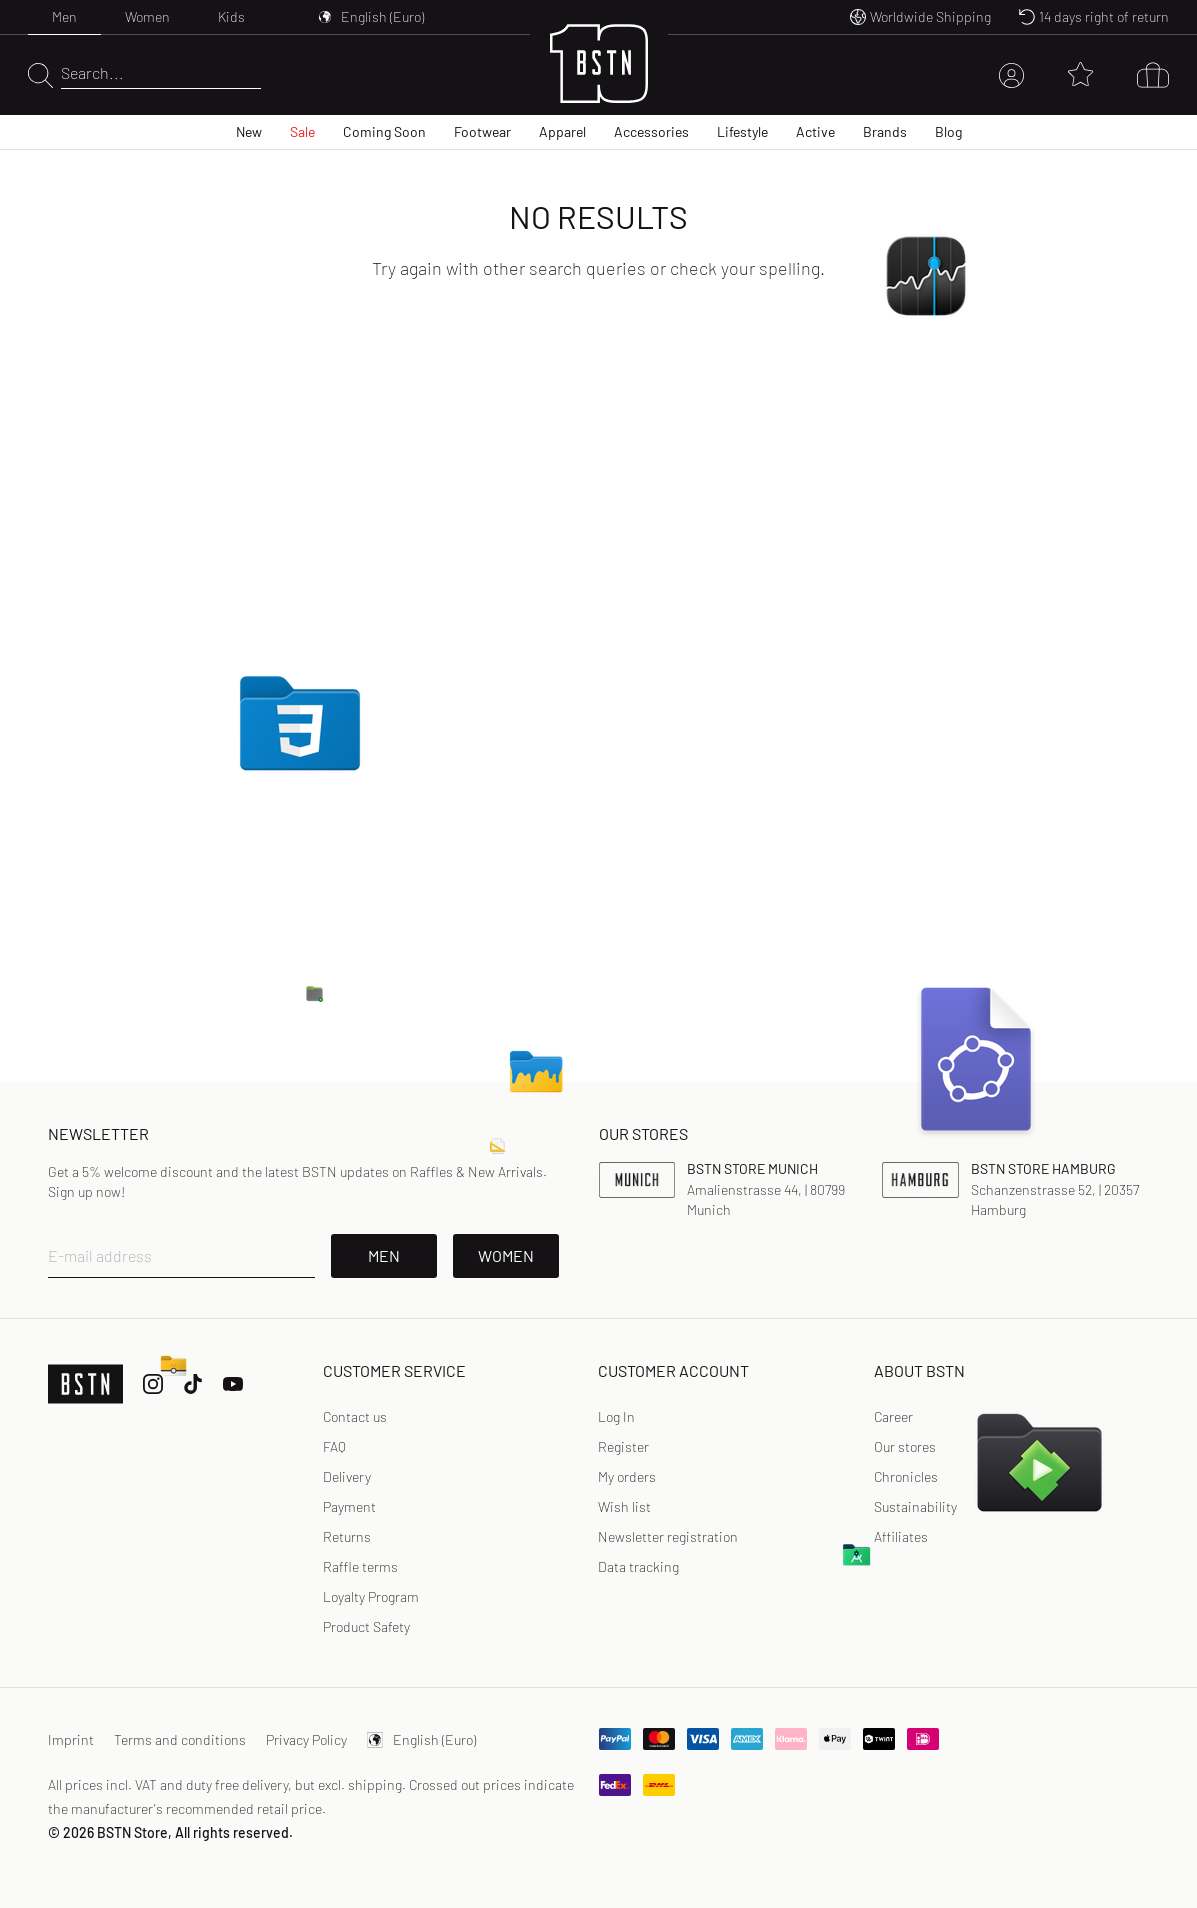  Describe the element at coordinates (926, 276) in the screenshot. I see `open the stocks app` at that location.